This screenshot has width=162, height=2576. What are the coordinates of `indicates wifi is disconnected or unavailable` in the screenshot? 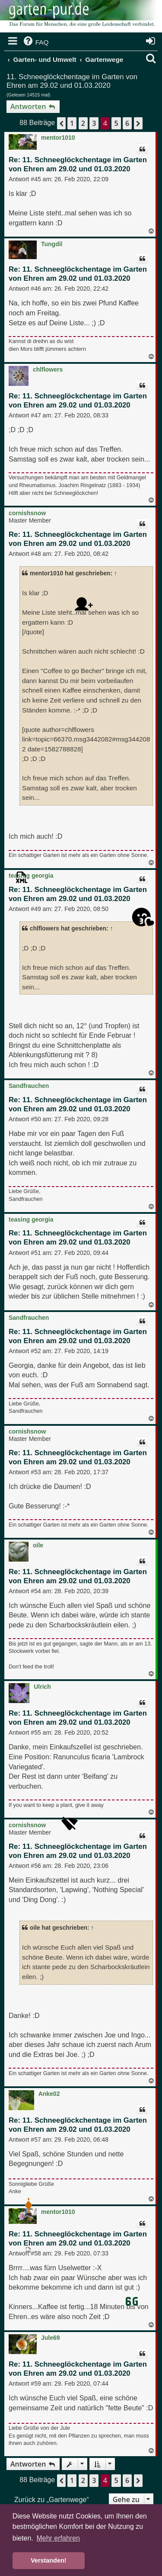 It's located at (70, 1824).